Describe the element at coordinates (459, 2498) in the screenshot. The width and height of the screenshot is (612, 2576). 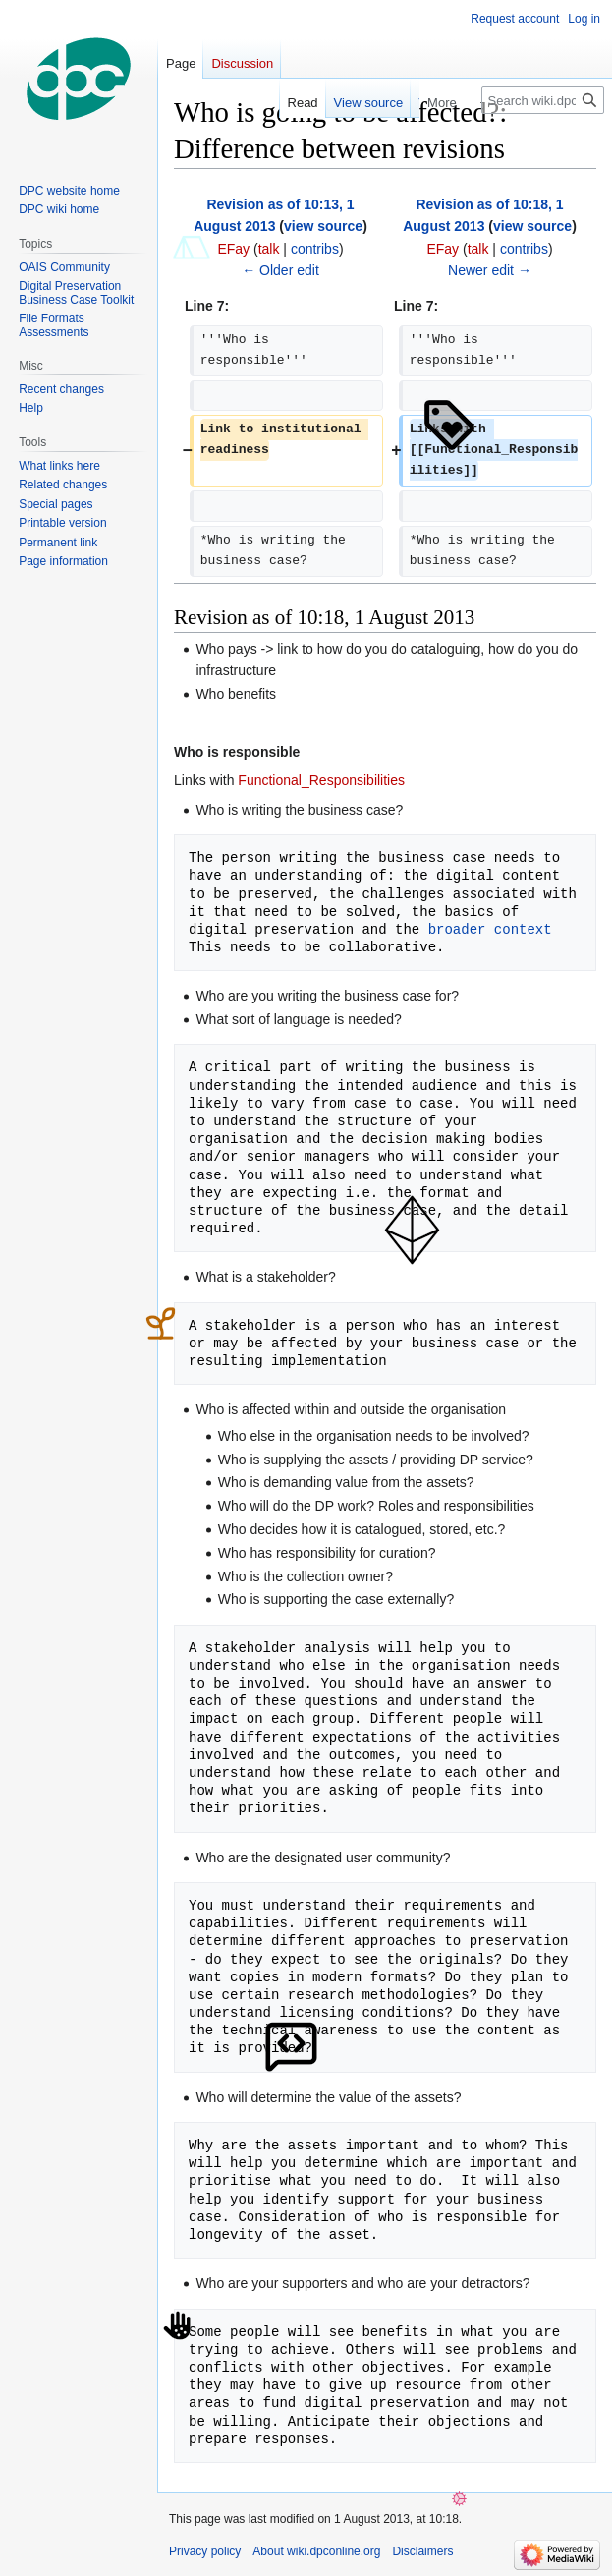
I see `access settings or preferences` at that location.